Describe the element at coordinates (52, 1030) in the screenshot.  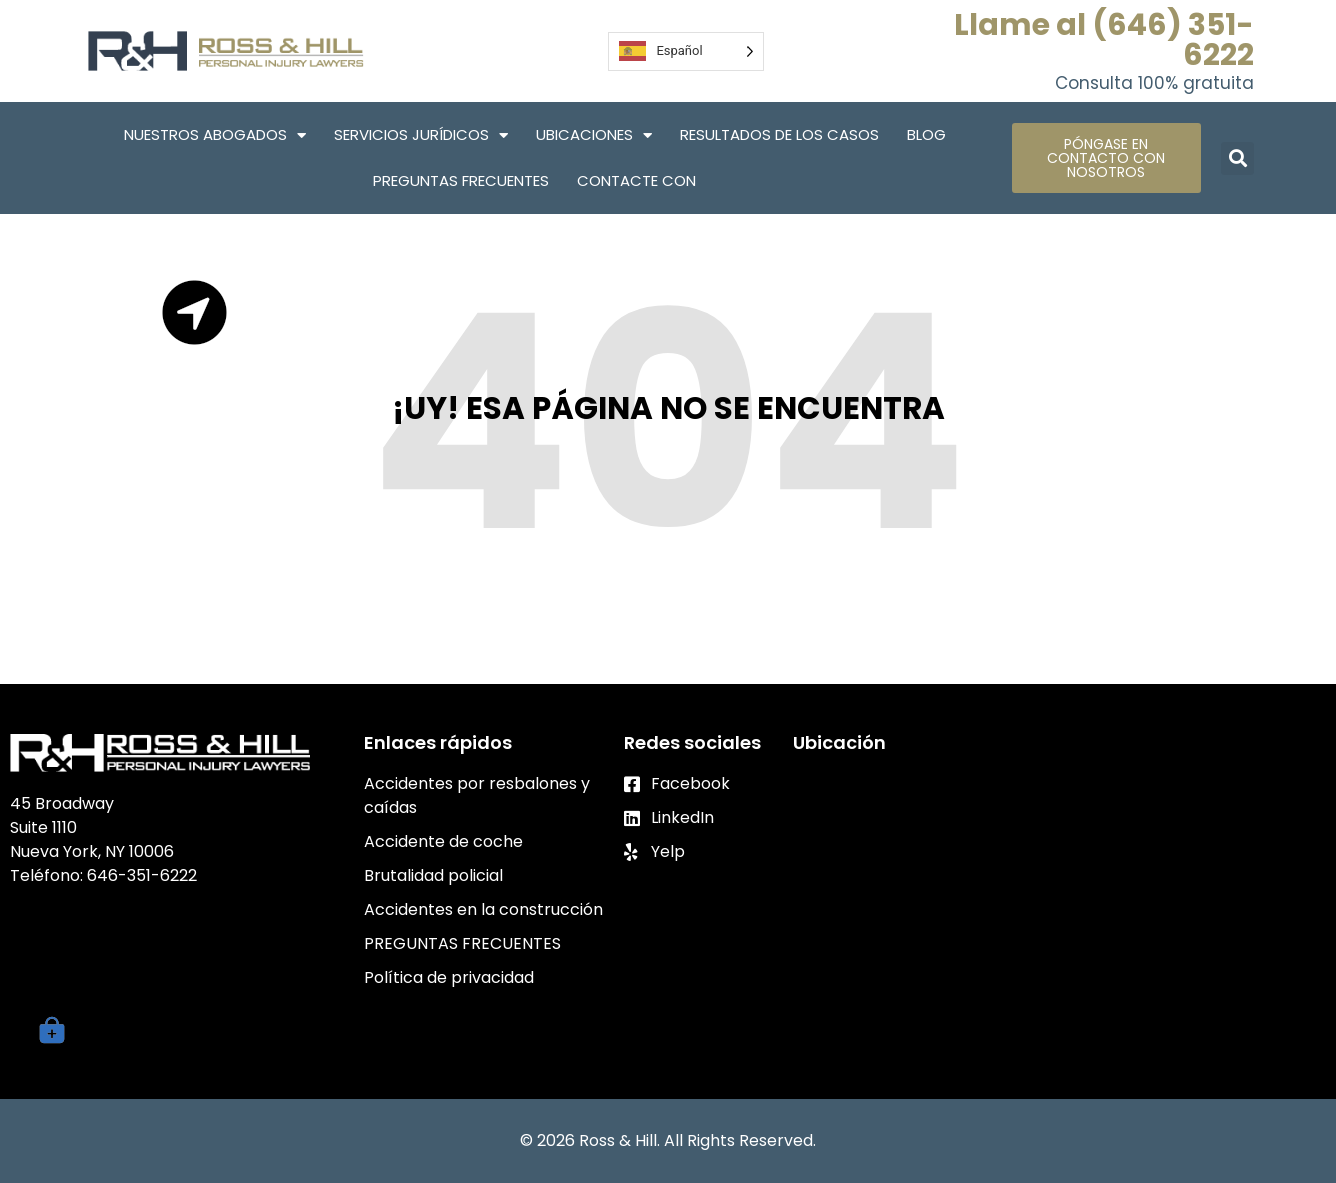
I see `add item to shopping bag` at that location.